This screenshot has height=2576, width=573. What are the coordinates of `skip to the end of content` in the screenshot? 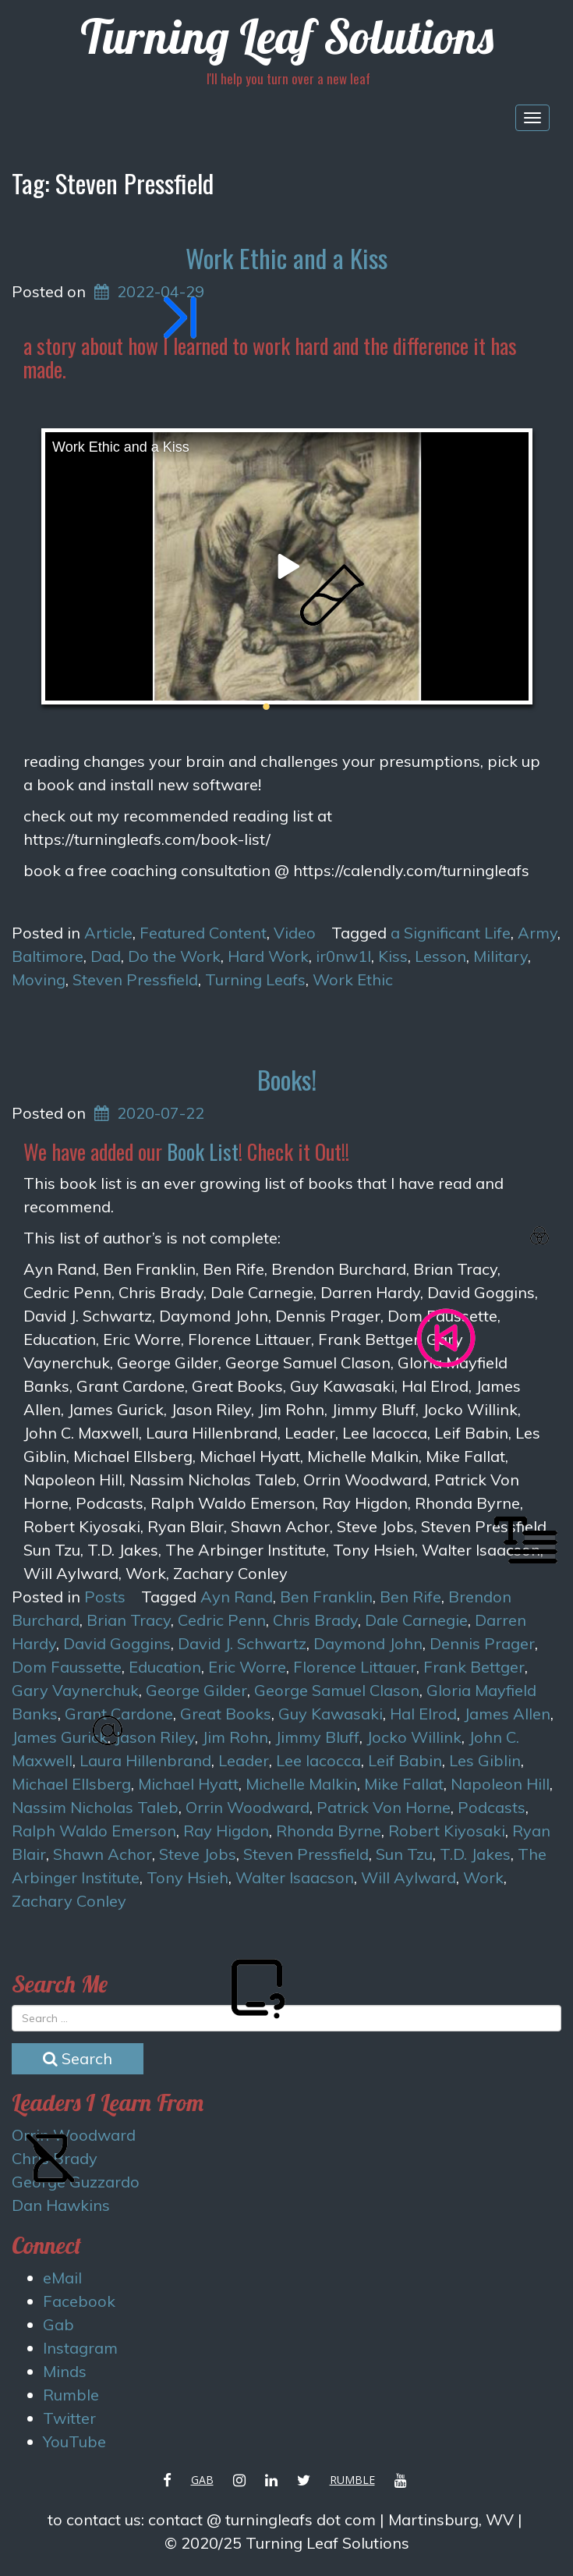 It's located at (181, 318).